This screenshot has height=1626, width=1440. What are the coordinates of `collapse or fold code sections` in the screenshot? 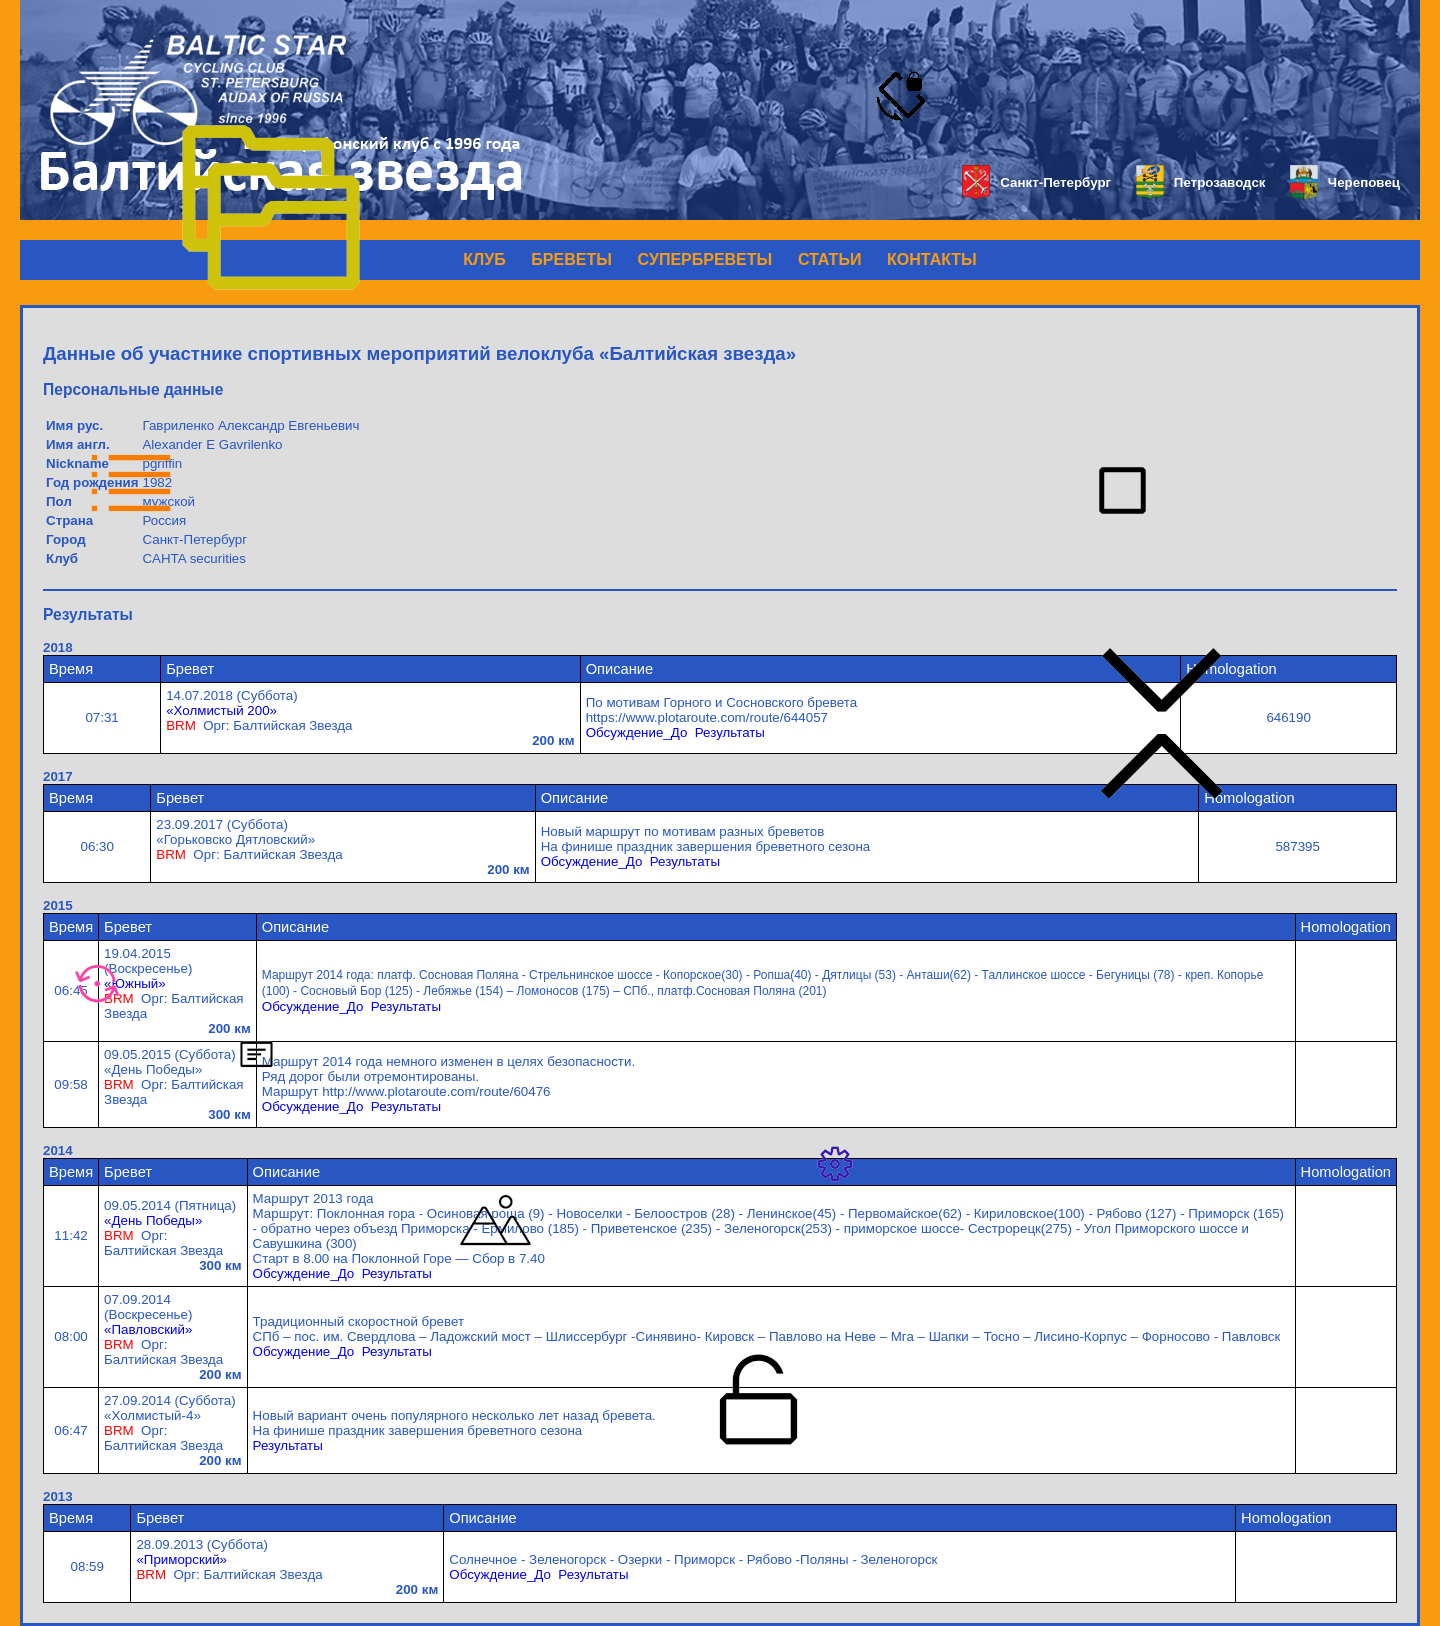 It's located at (1162, 721).